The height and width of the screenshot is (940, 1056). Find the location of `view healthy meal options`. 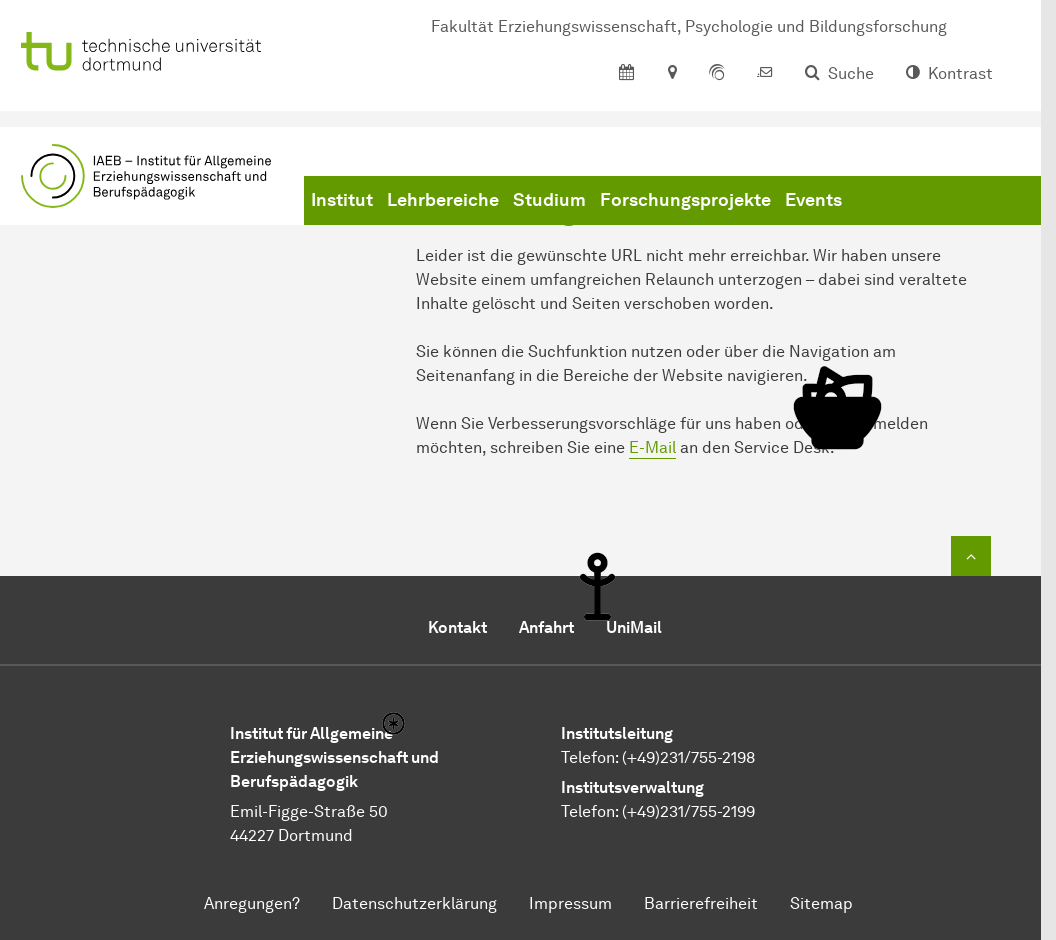

view healthy meal options is located at coordinates (837, 405).